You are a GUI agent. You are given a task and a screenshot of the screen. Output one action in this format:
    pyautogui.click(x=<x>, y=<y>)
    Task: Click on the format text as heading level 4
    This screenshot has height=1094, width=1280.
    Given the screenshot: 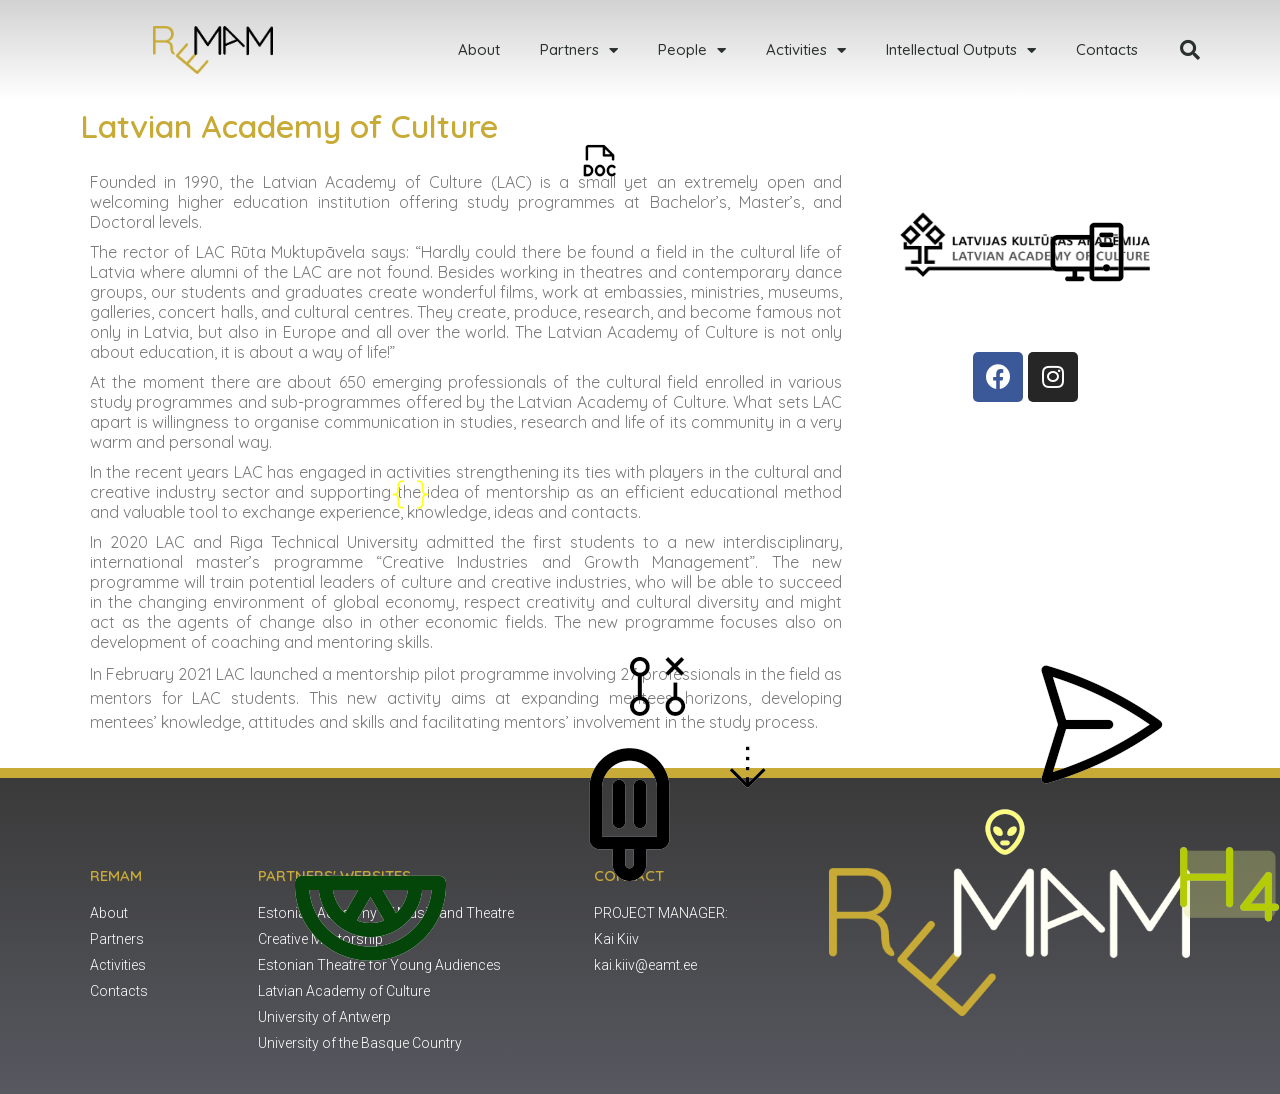 What is the action you would take?
    pyautogui.click(x=1222, y=882)
    